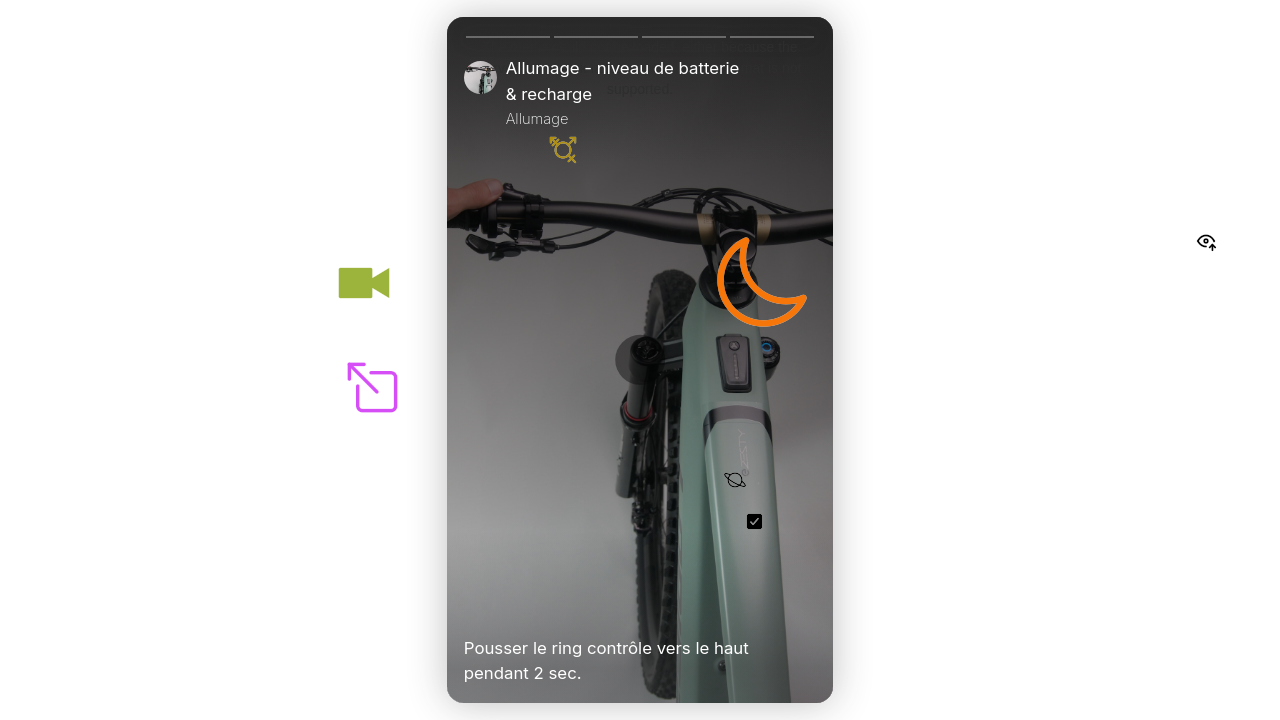 Image resolution: width=1280 pixels, height=720 pixels. Describe the element at coordinates (735, 480) in the screenshot. I see `explore global or worldwide content` at that location.